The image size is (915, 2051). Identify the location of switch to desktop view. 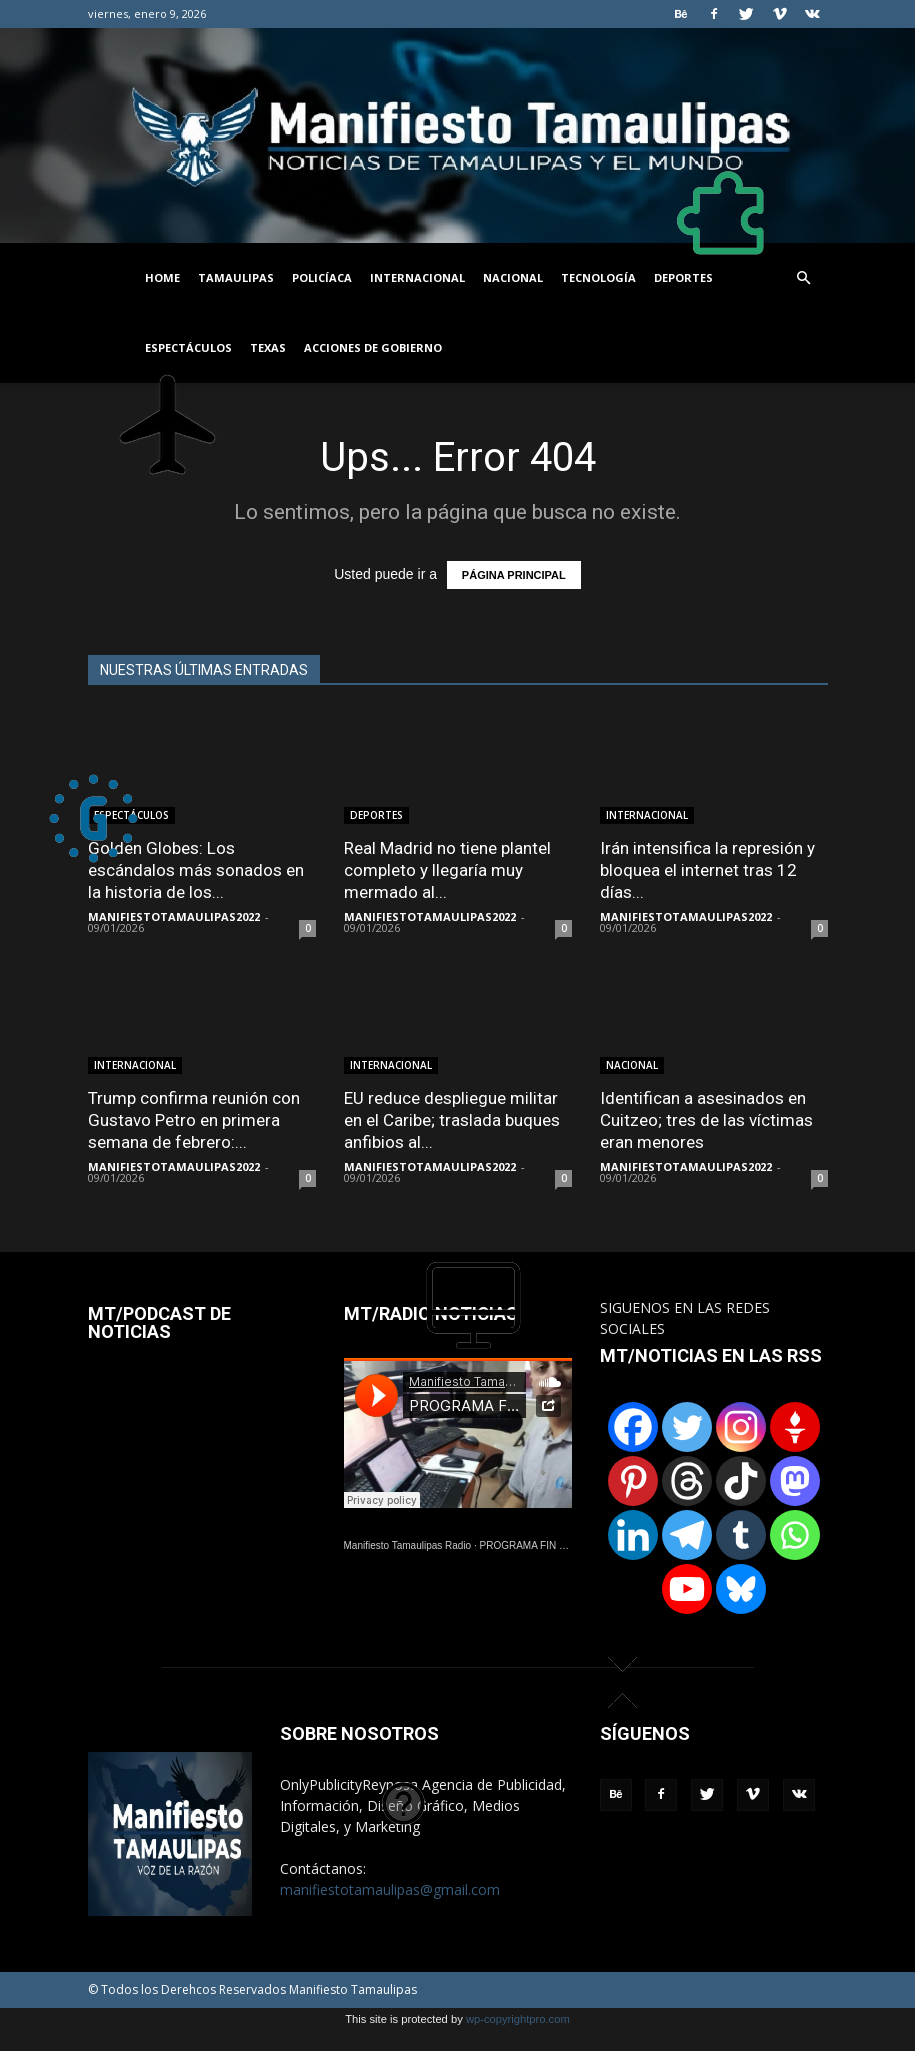
(473, 1301).